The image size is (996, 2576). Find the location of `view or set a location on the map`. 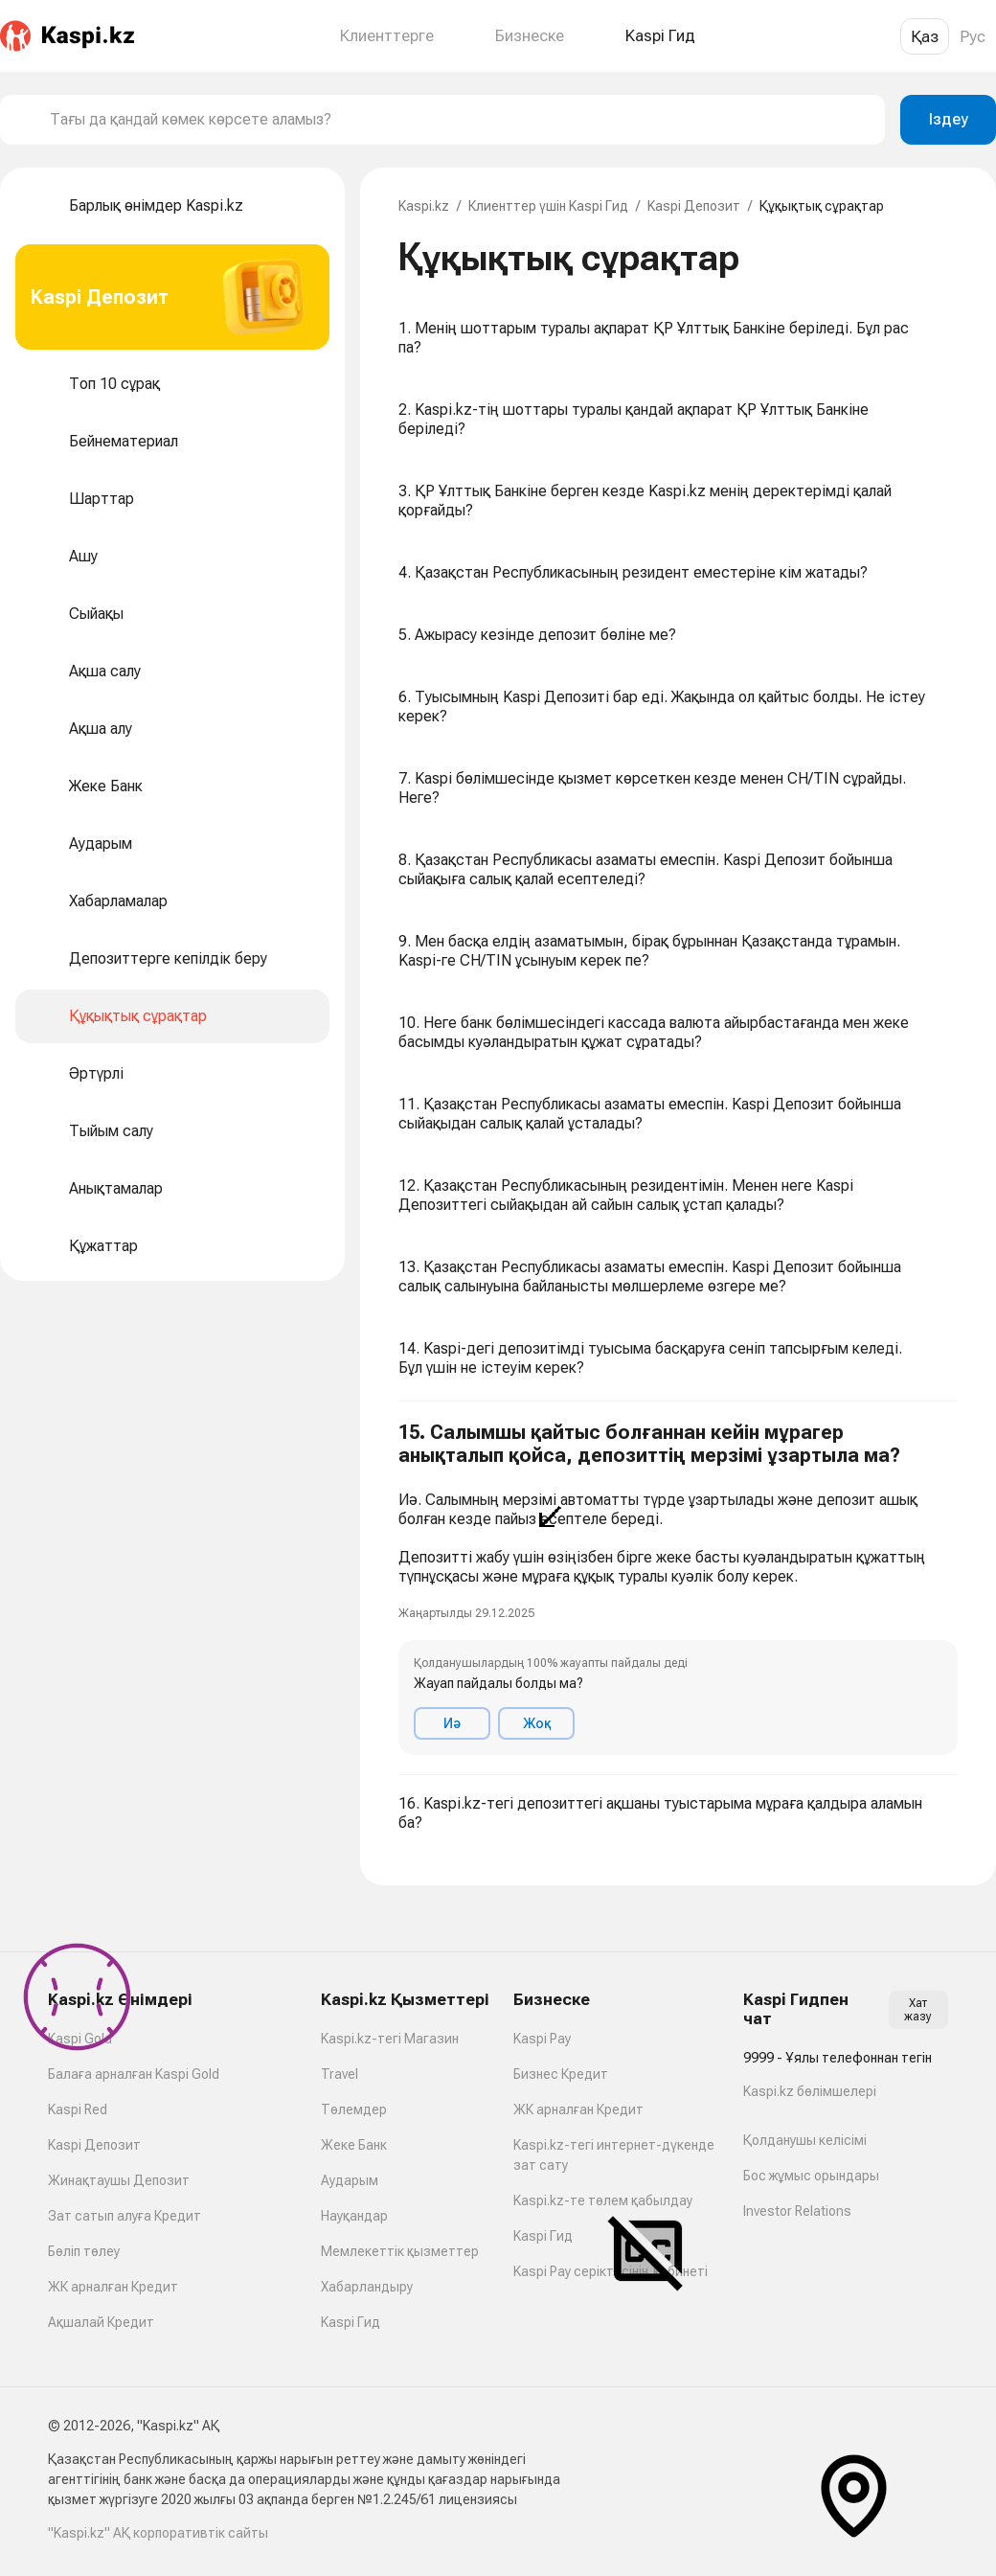

view or set a location on the map is located at coordinates (853, 2496).